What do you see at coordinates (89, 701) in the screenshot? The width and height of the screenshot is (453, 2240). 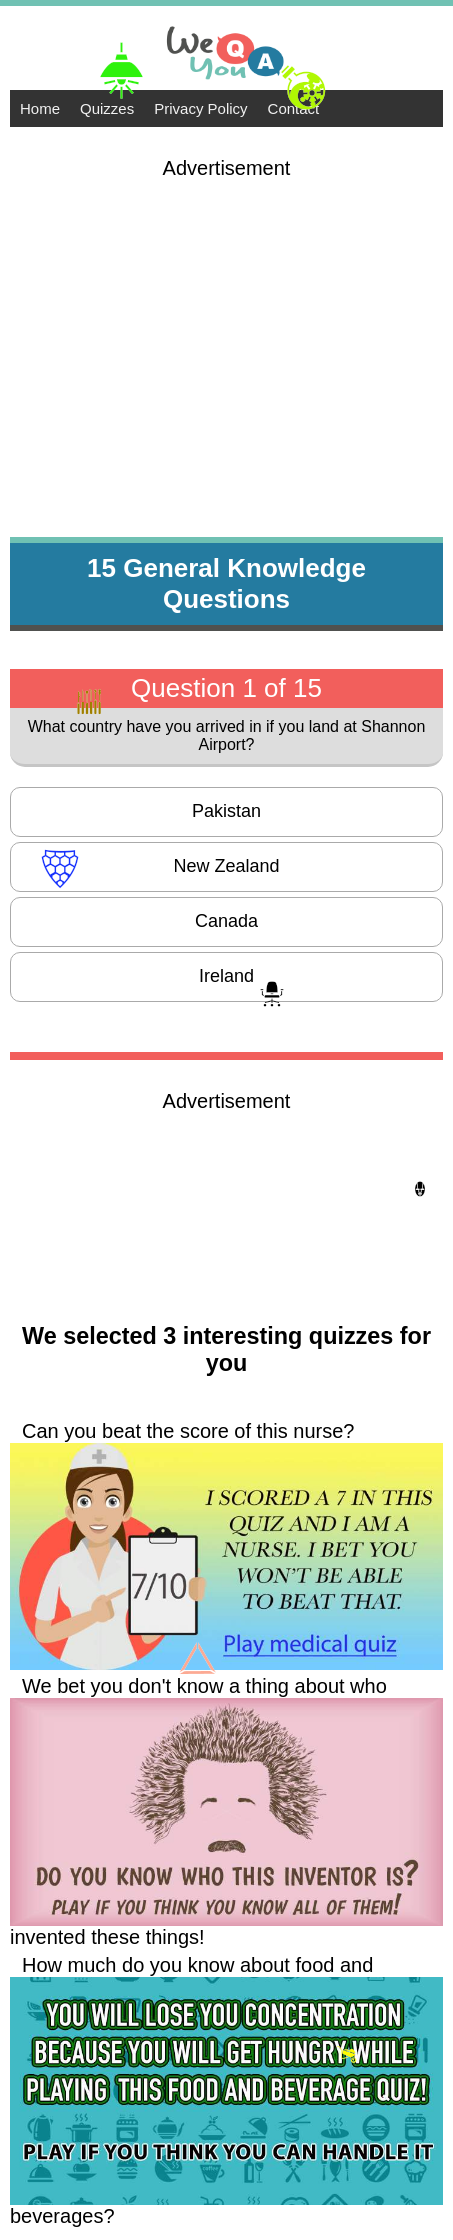 I see `lockpicking tools or thief skills in a game` at bounding box center [89, 701].